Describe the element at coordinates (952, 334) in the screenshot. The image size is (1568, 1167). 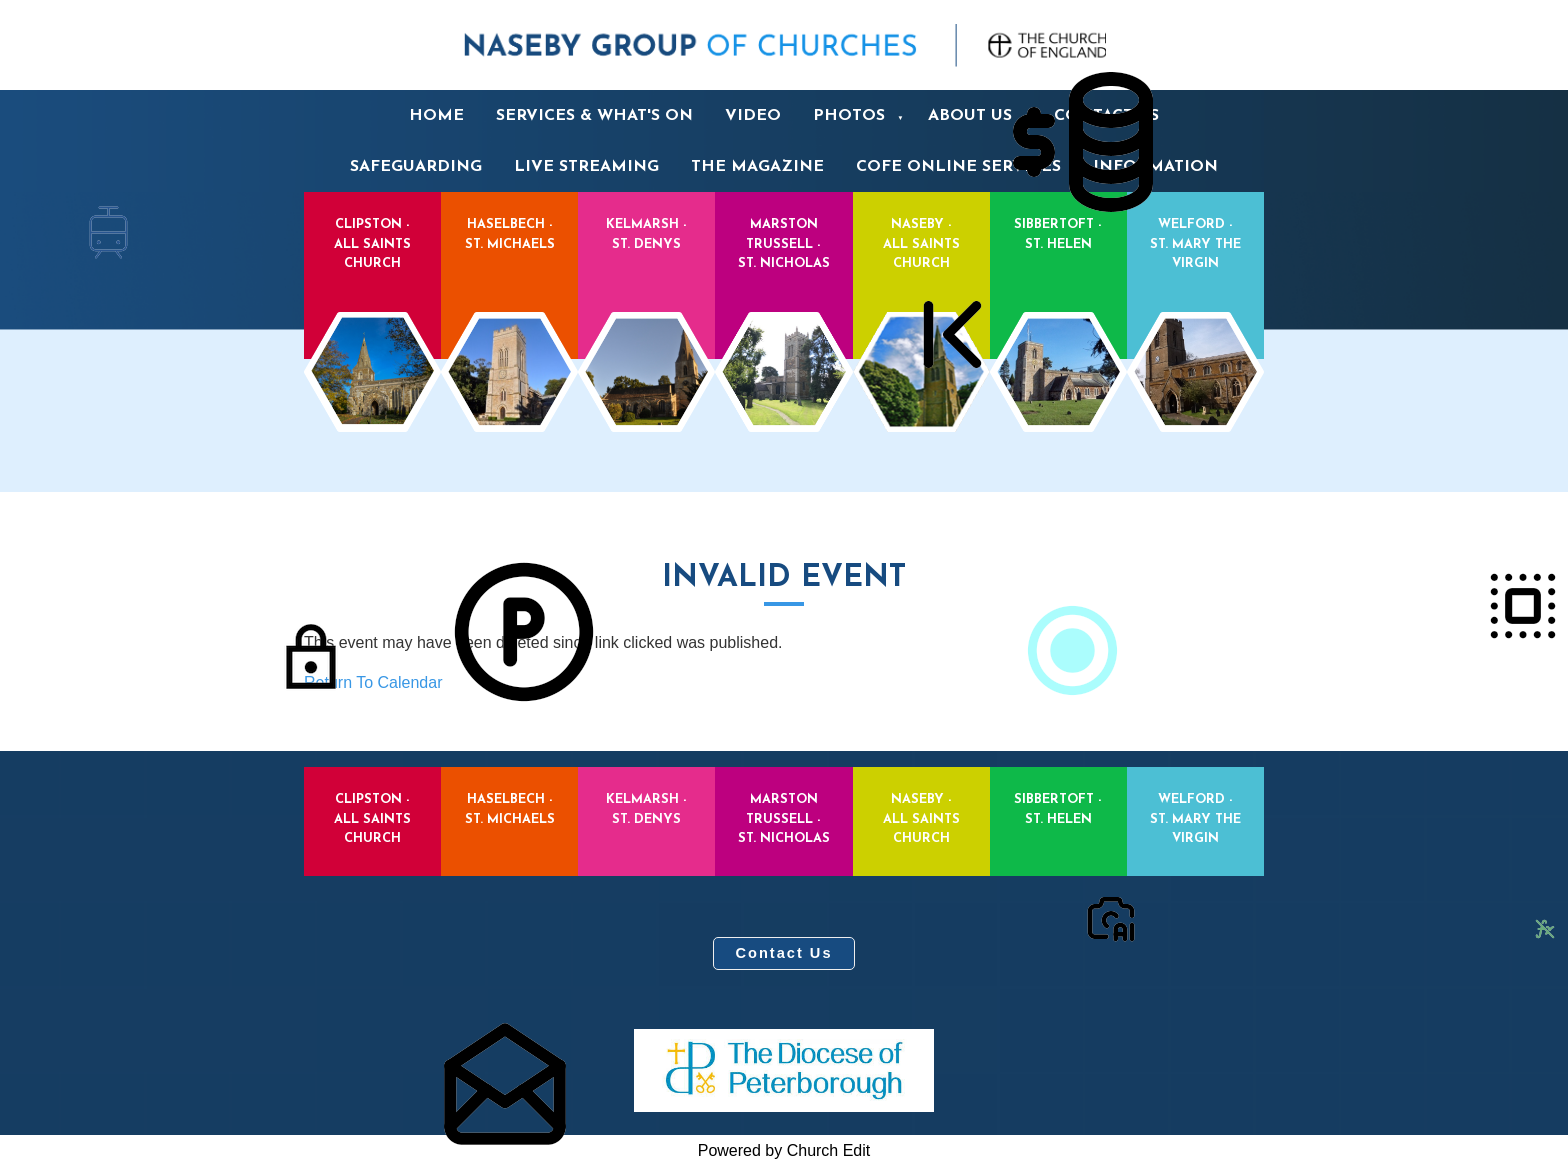
I see `skip to the beginning` at that location.